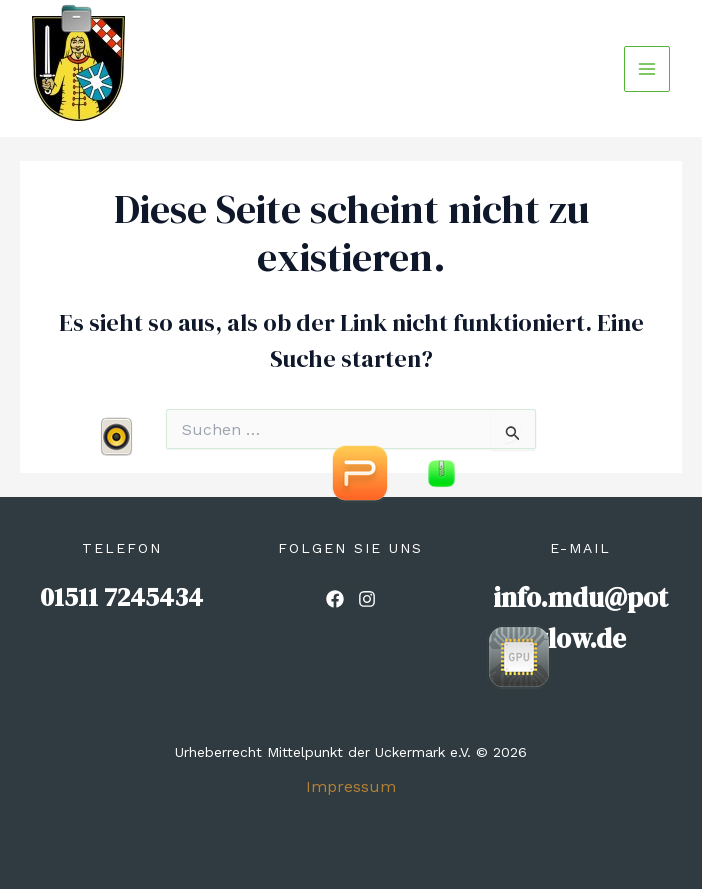  Describe the element at coordinates (519, 657) in the screenshot. I see `open graphics card driver settings` at that location.